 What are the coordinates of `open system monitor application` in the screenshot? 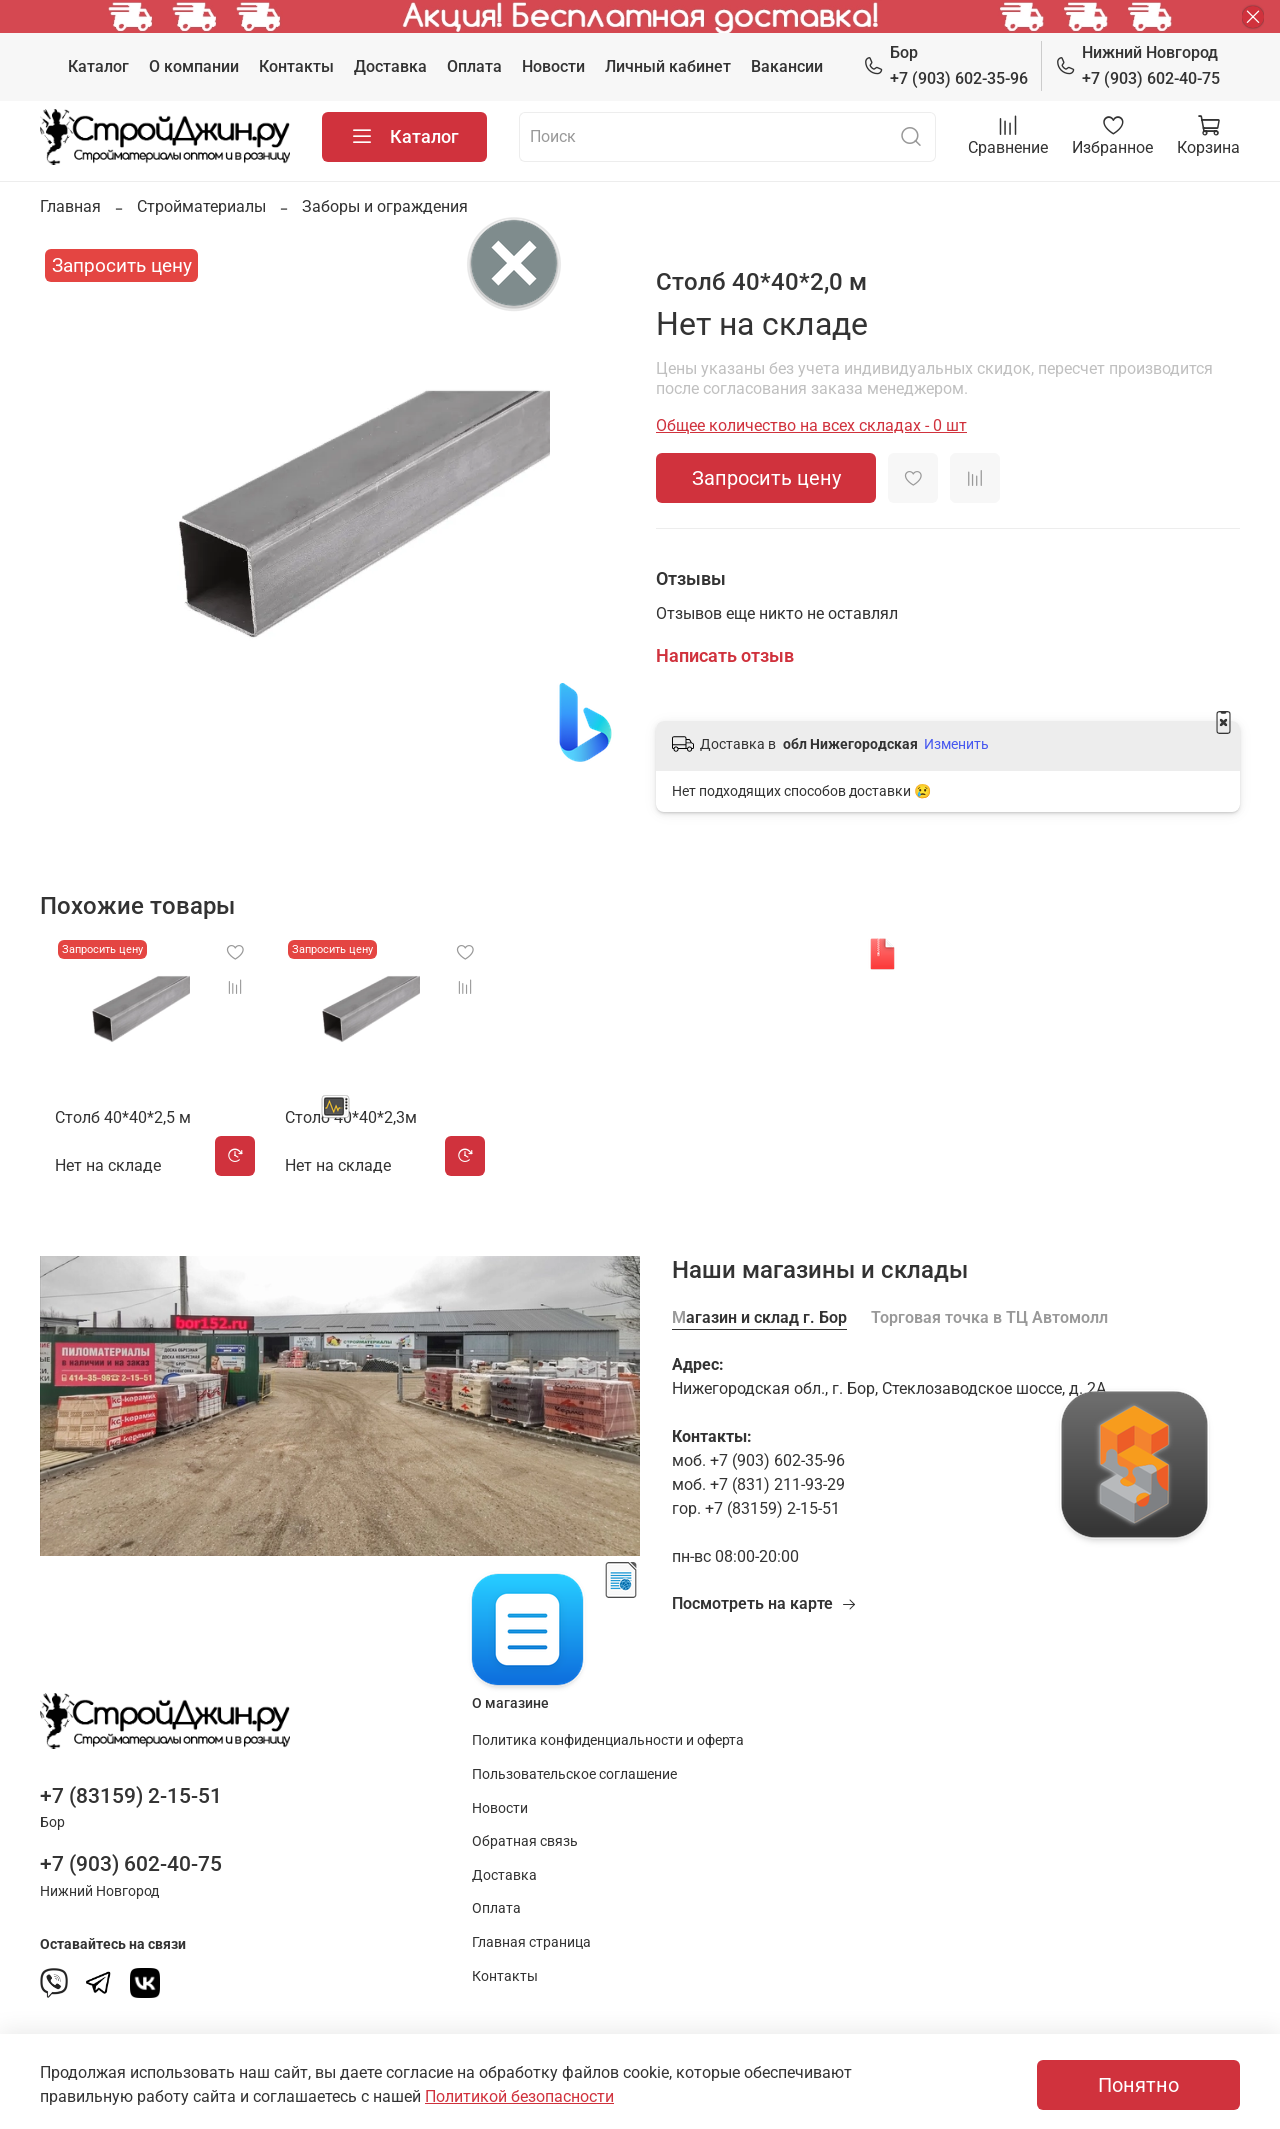 It's located at (335, 1106).